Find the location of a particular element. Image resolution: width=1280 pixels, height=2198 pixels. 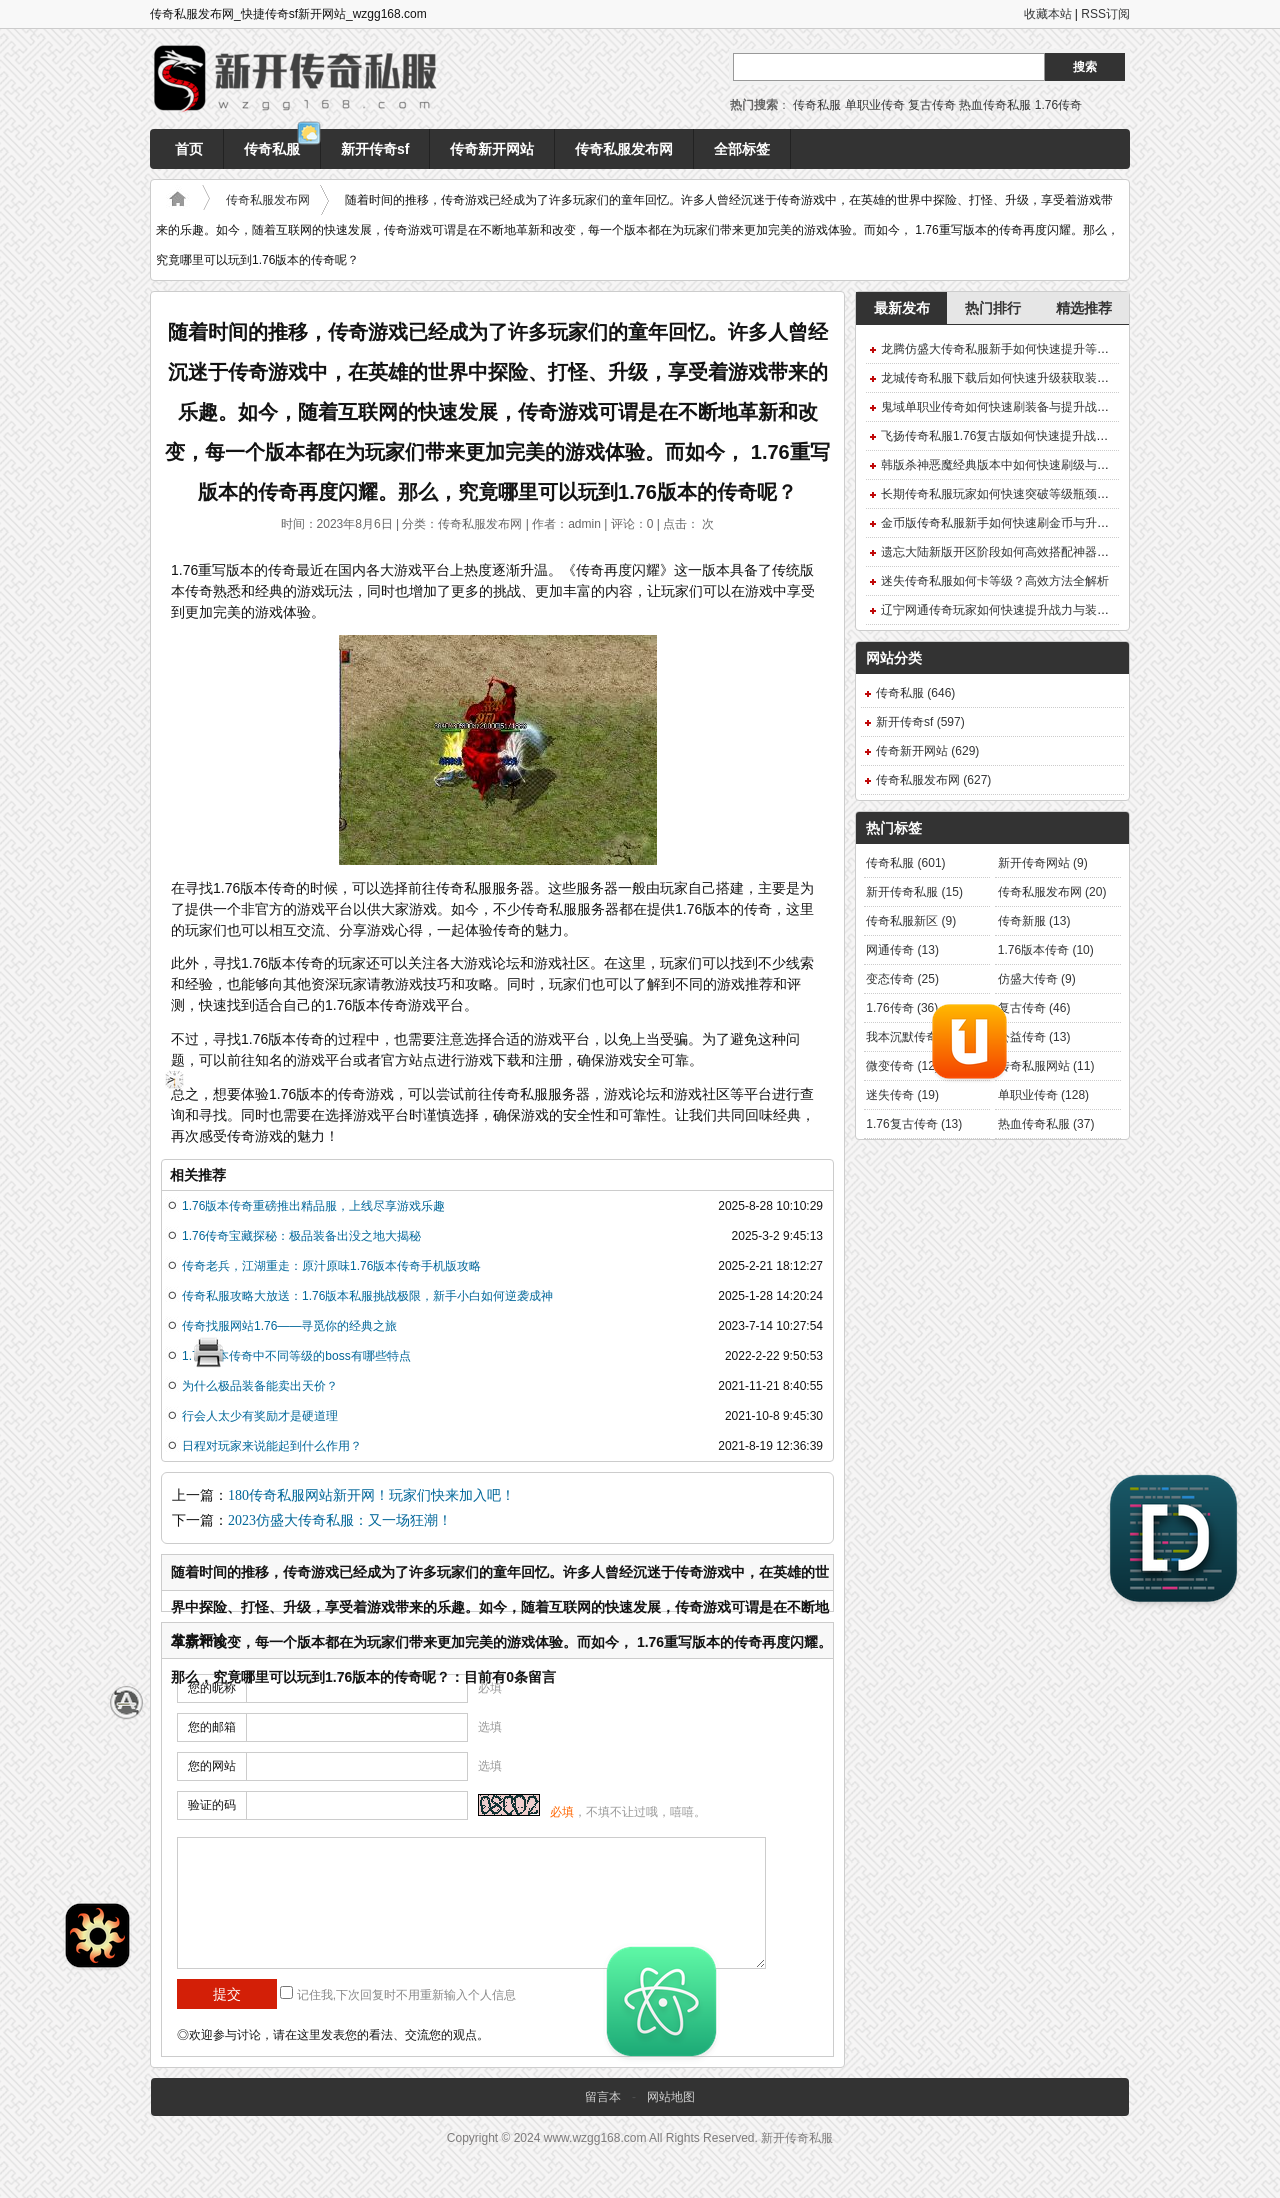

open the weather application is located at coordinates (309, 133).